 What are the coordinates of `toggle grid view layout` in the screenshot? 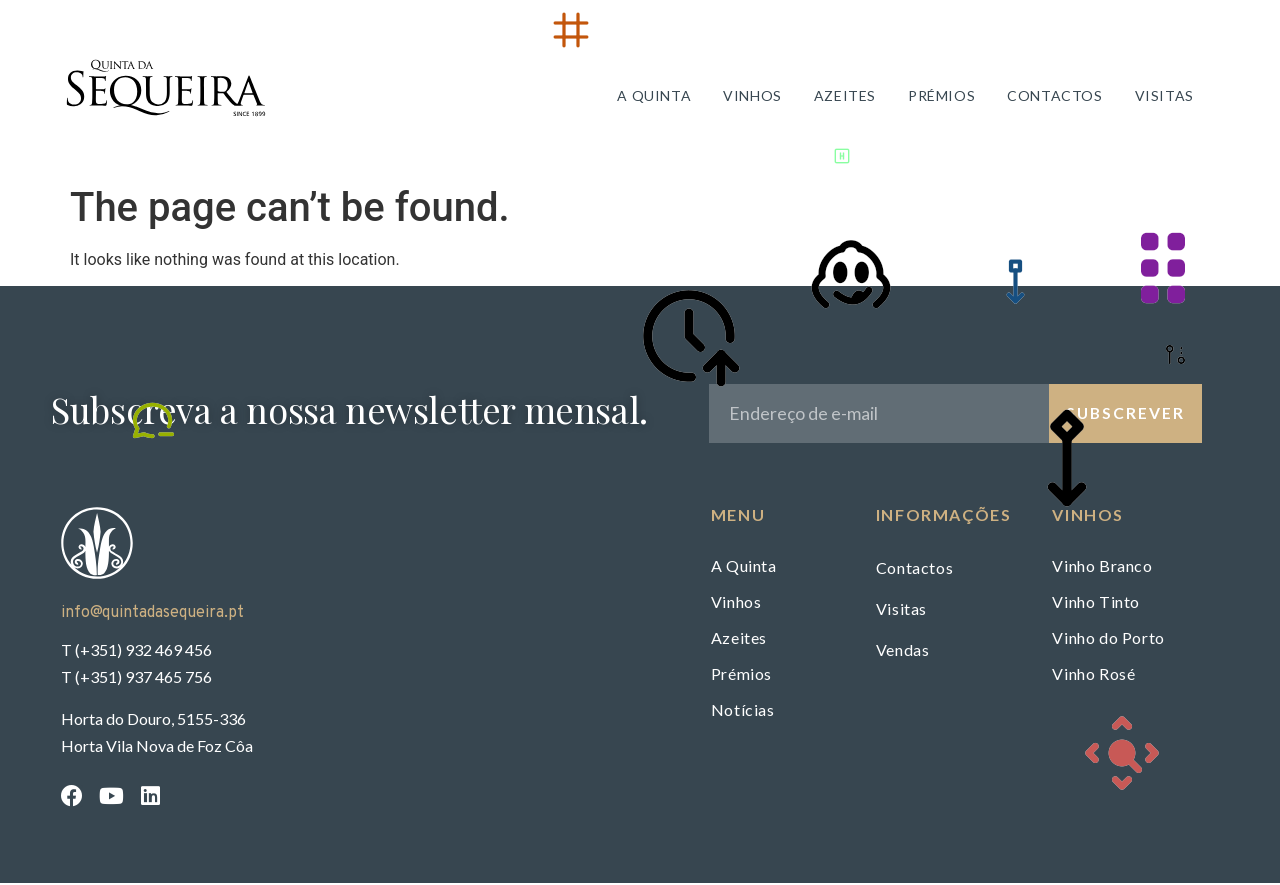 It's located at (1163, 268).